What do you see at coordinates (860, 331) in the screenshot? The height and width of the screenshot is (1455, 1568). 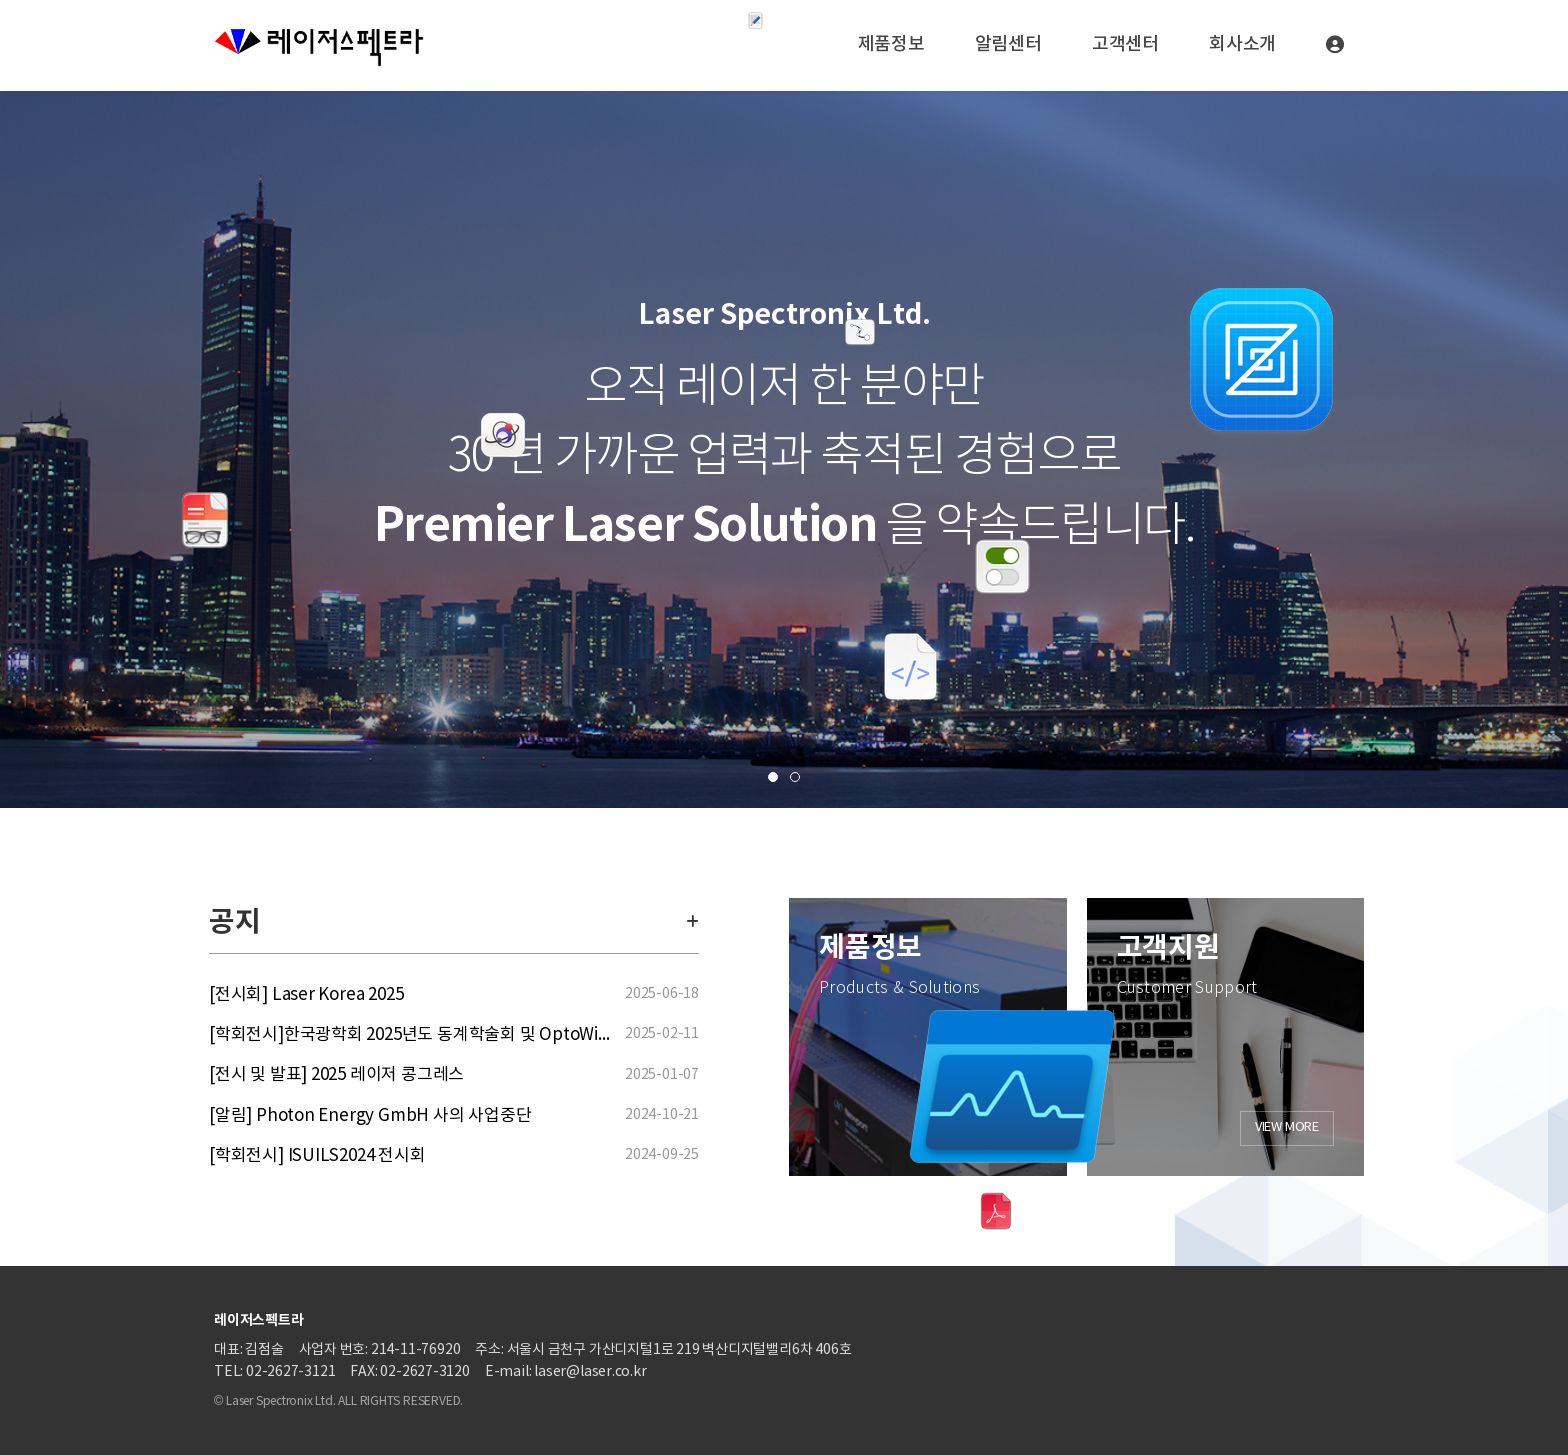 I see `open a karbon vector graphics file` at bounding box center [860, 331].